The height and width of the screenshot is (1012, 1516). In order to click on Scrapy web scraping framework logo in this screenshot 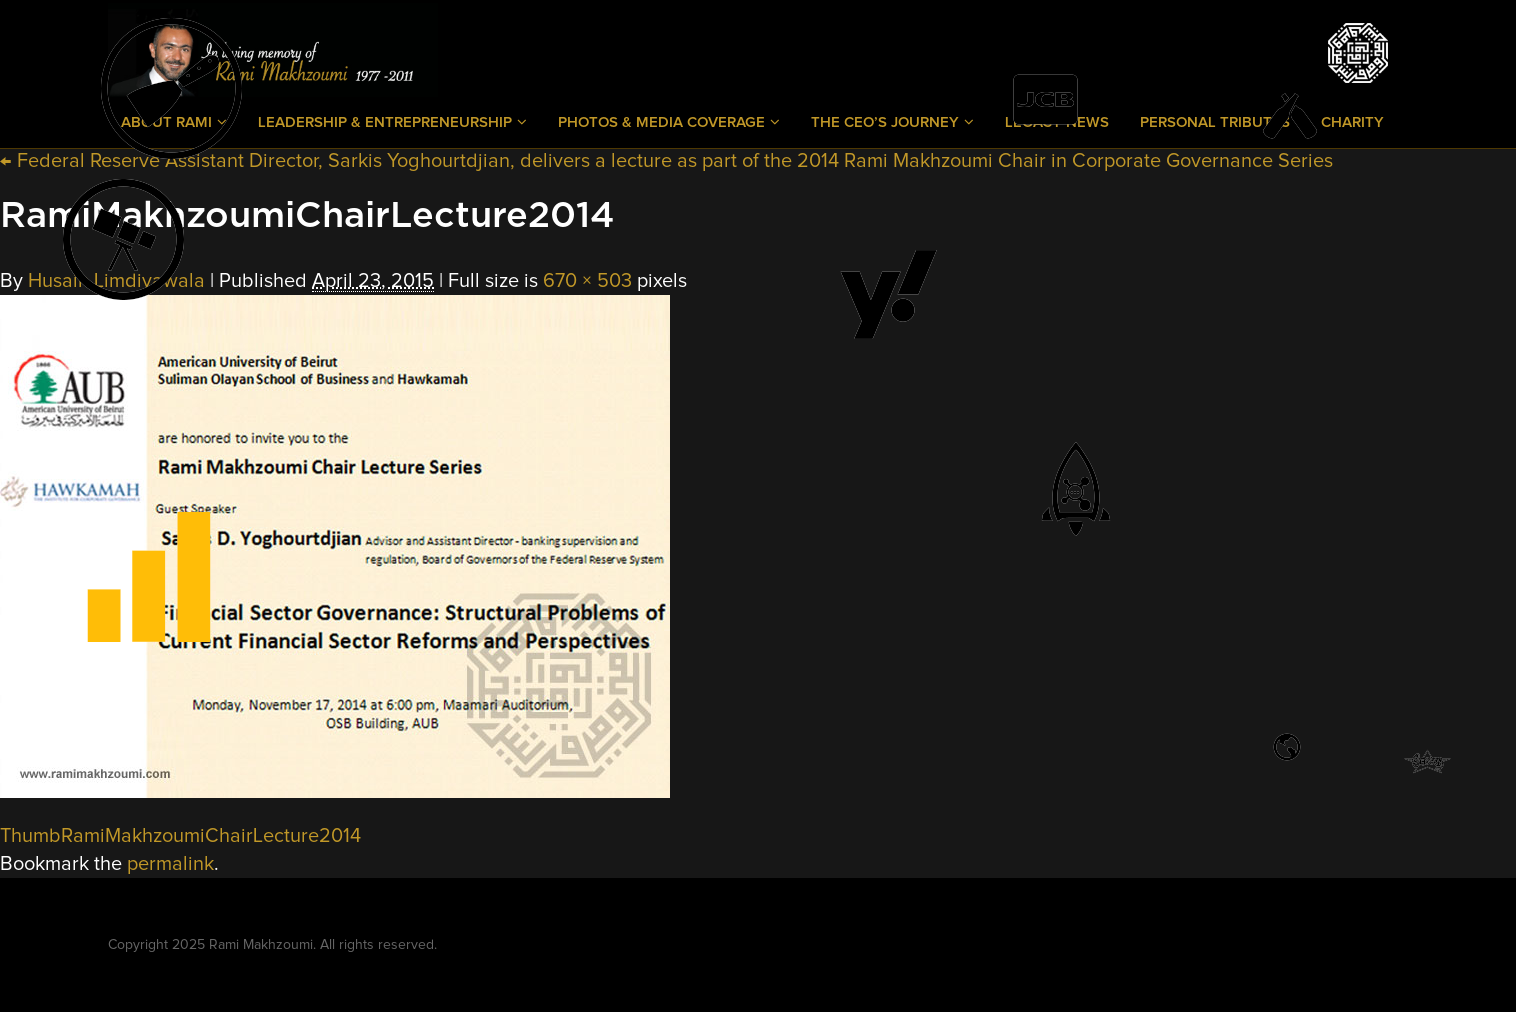, I will do `click(171, 88)`.